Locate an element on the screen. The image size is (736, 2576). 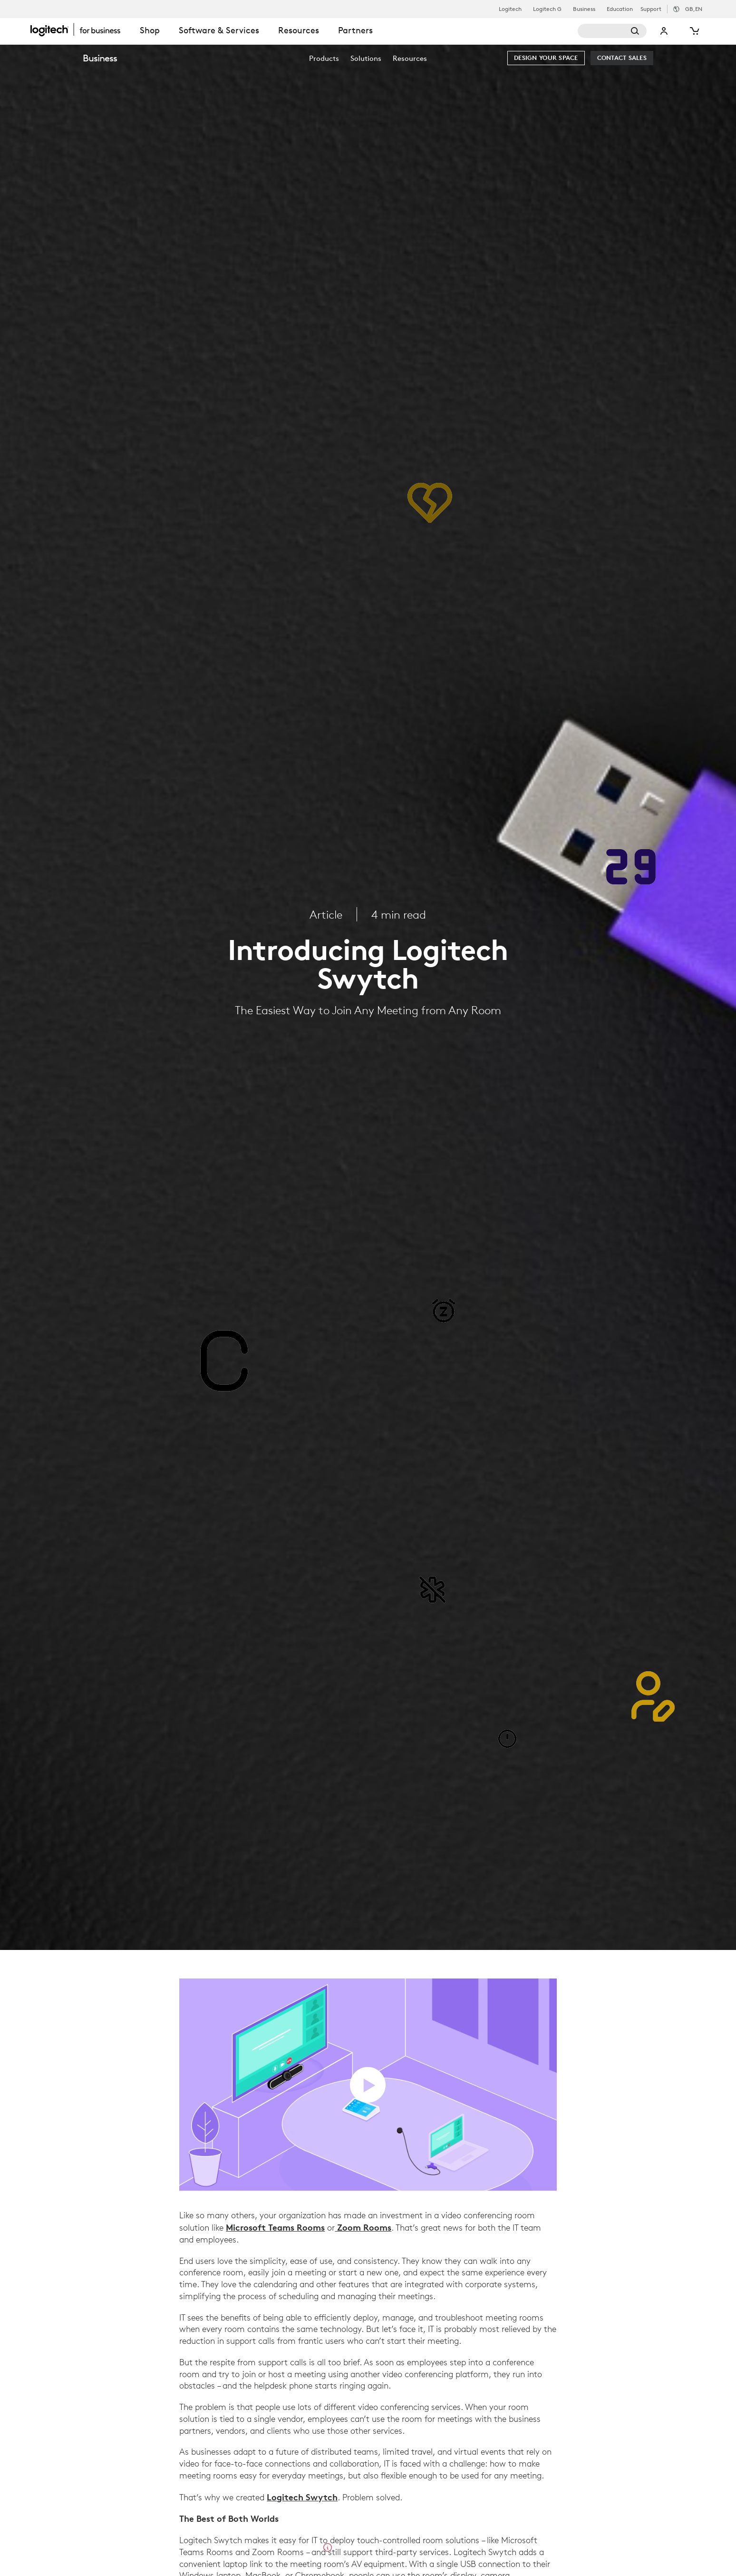
remove from favorites is located at coordinates (430, 503).